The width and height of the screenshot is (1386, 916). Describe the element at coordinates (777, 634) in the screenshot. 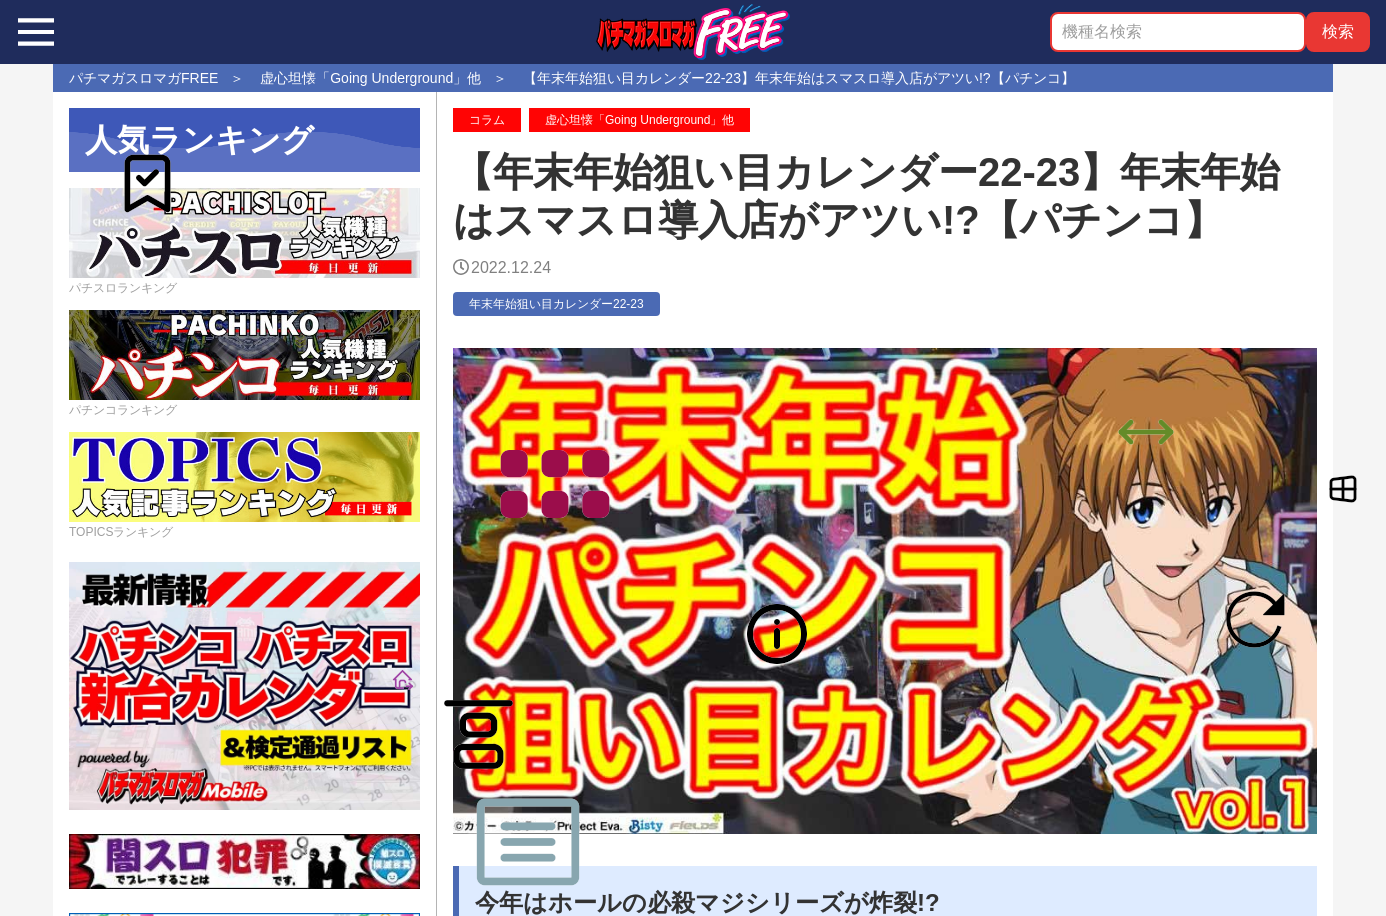

I see `view more information` at that location.